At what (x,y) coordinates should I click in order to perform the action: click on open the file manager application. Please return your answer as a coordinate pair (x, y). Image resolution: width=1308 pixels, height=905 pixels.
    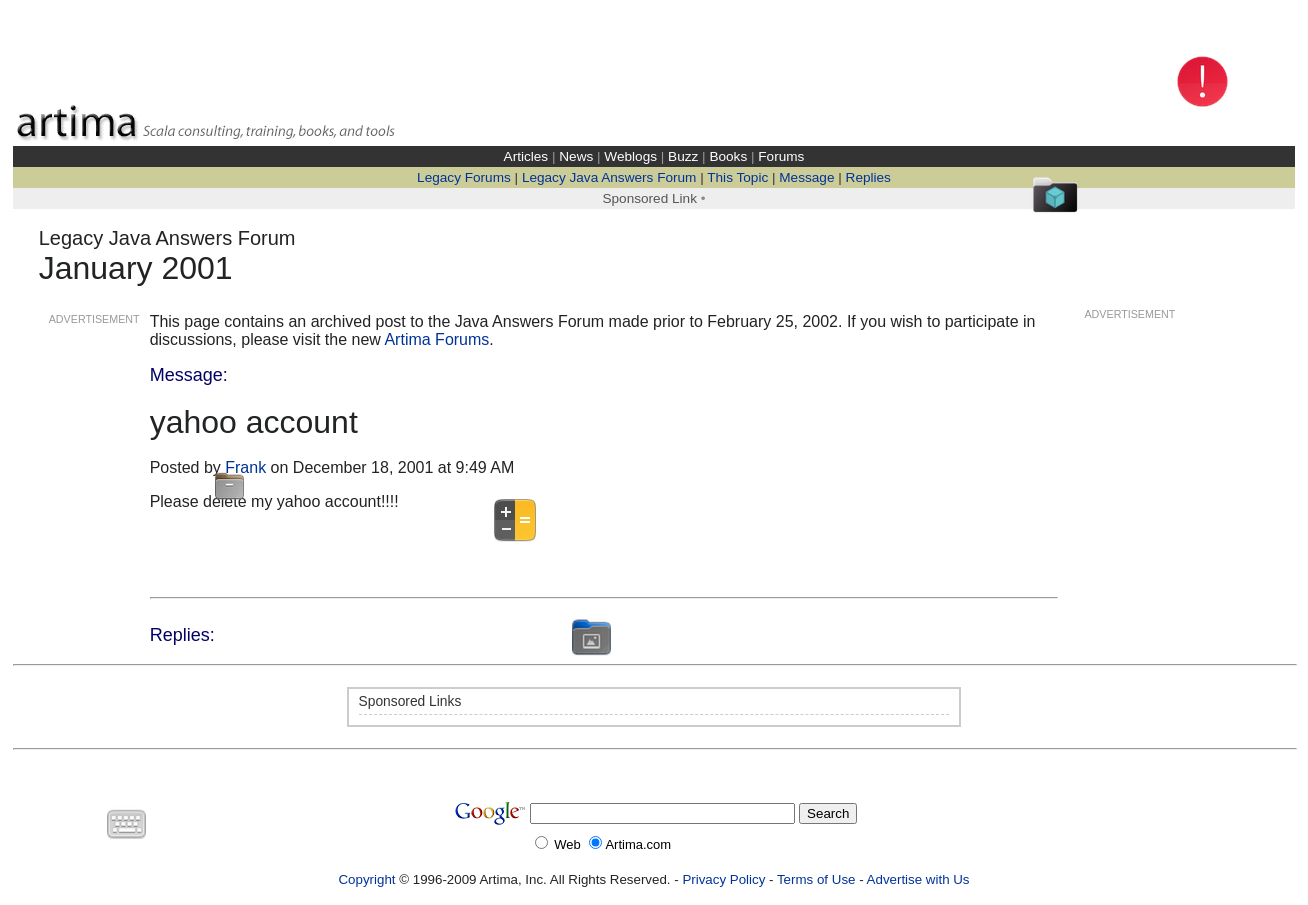
    Looking at the image, I should click on (229, 485).